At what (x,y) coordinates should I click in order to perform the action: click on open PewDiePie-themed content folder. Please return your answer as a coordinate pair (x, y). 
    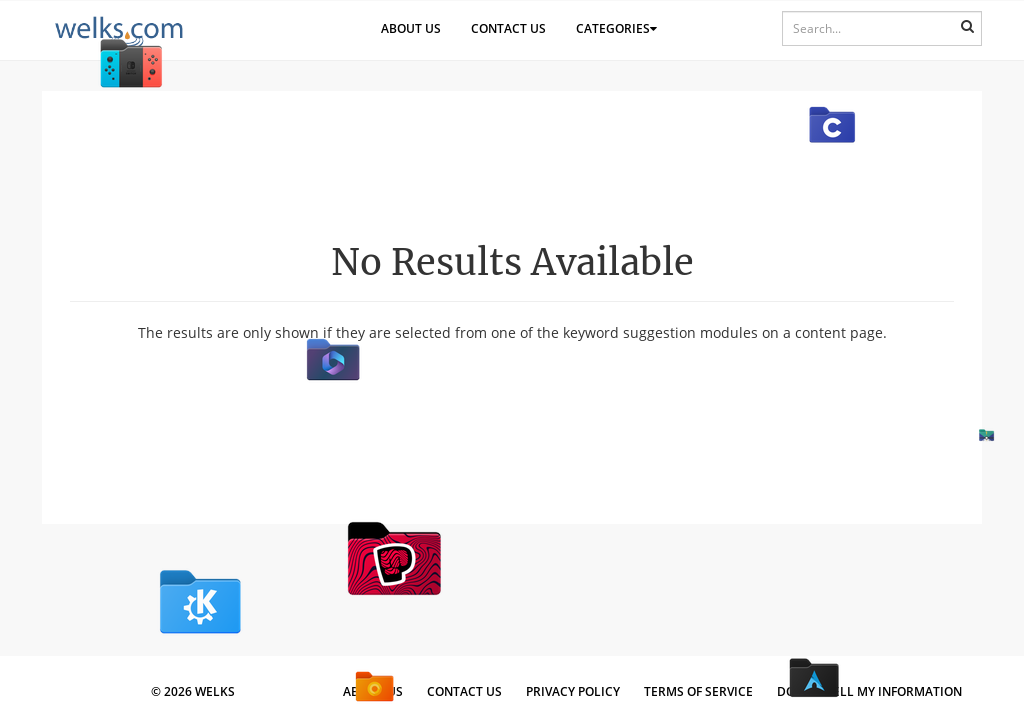
    Looking at the image, I should click on (394, 561).